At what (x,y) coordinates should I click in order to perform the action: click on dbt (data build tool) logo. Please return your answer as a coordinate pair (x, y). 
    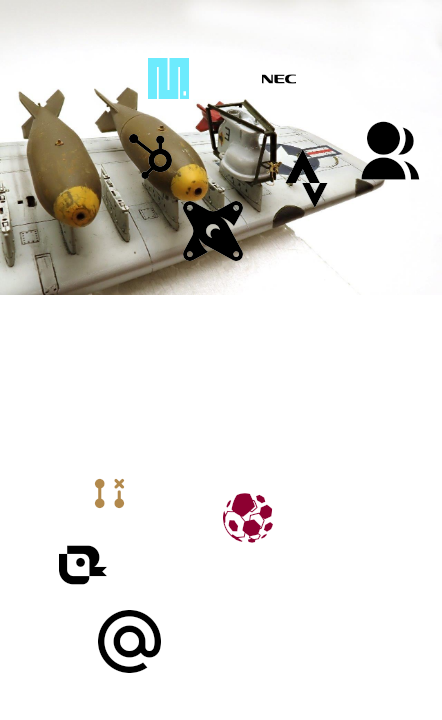
    Looking at the image, I should click on (213, 231).